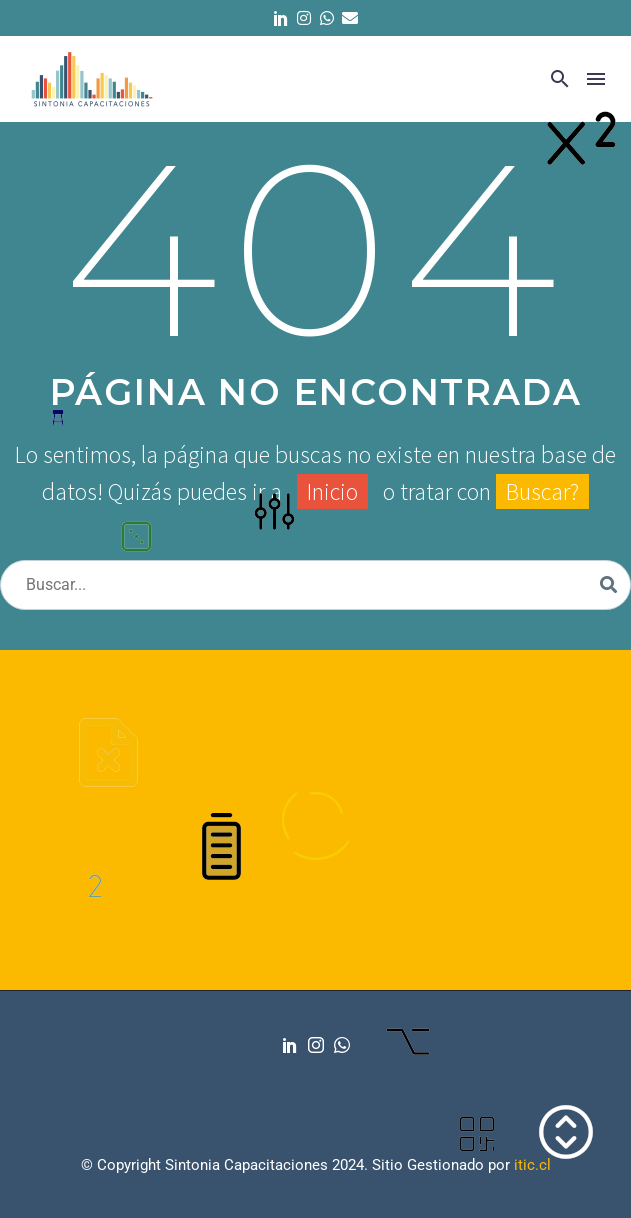  I want to click on randomize or shuffle content, so click(136, 536).